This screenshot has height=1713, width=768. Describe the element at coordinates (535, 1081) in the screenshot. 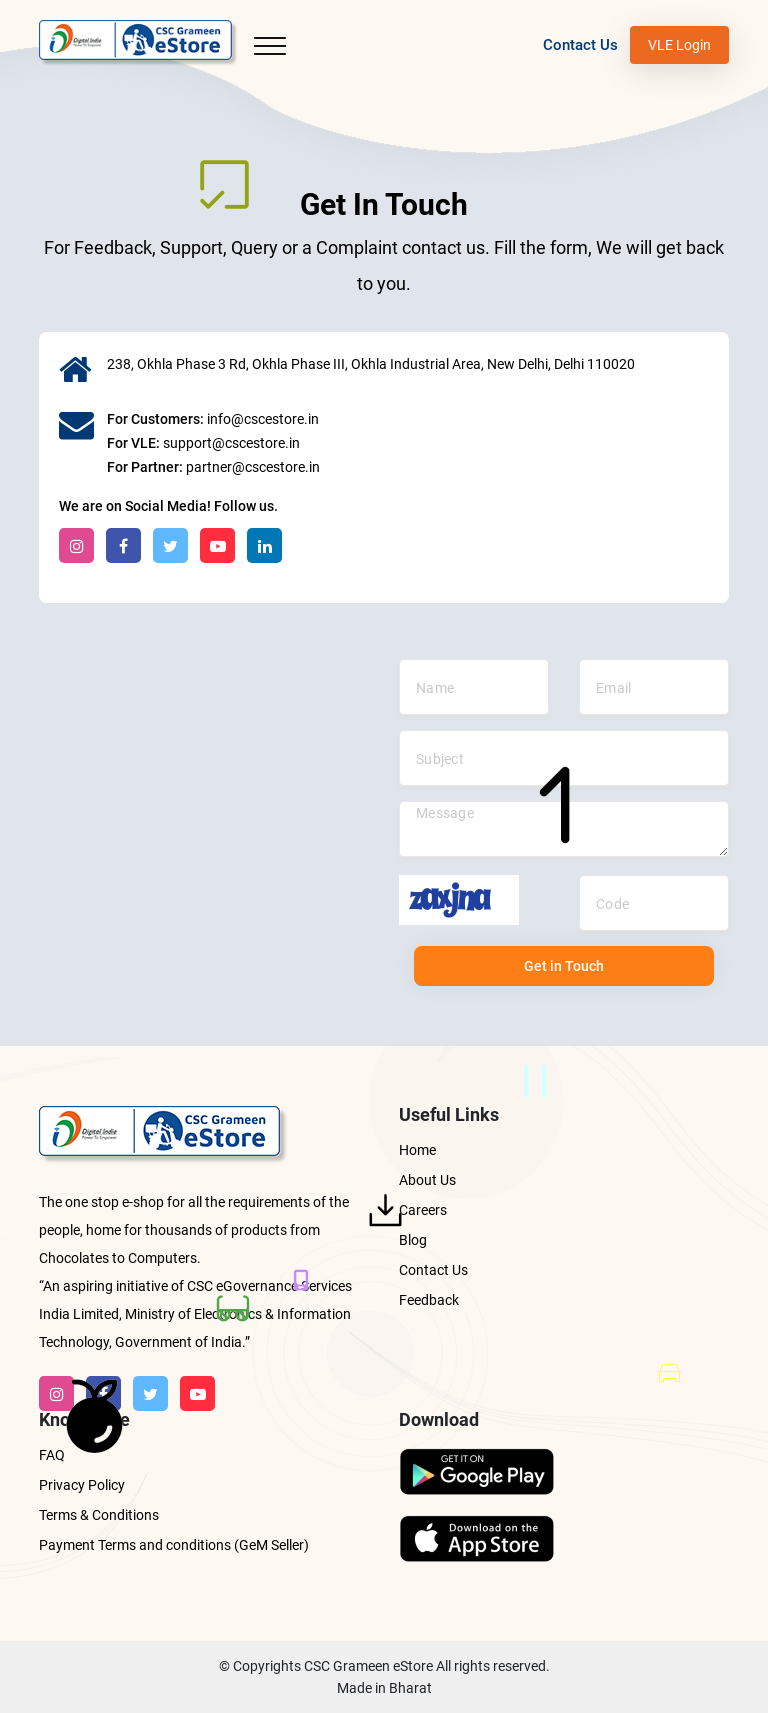

I see `pause debugging session` at that location.